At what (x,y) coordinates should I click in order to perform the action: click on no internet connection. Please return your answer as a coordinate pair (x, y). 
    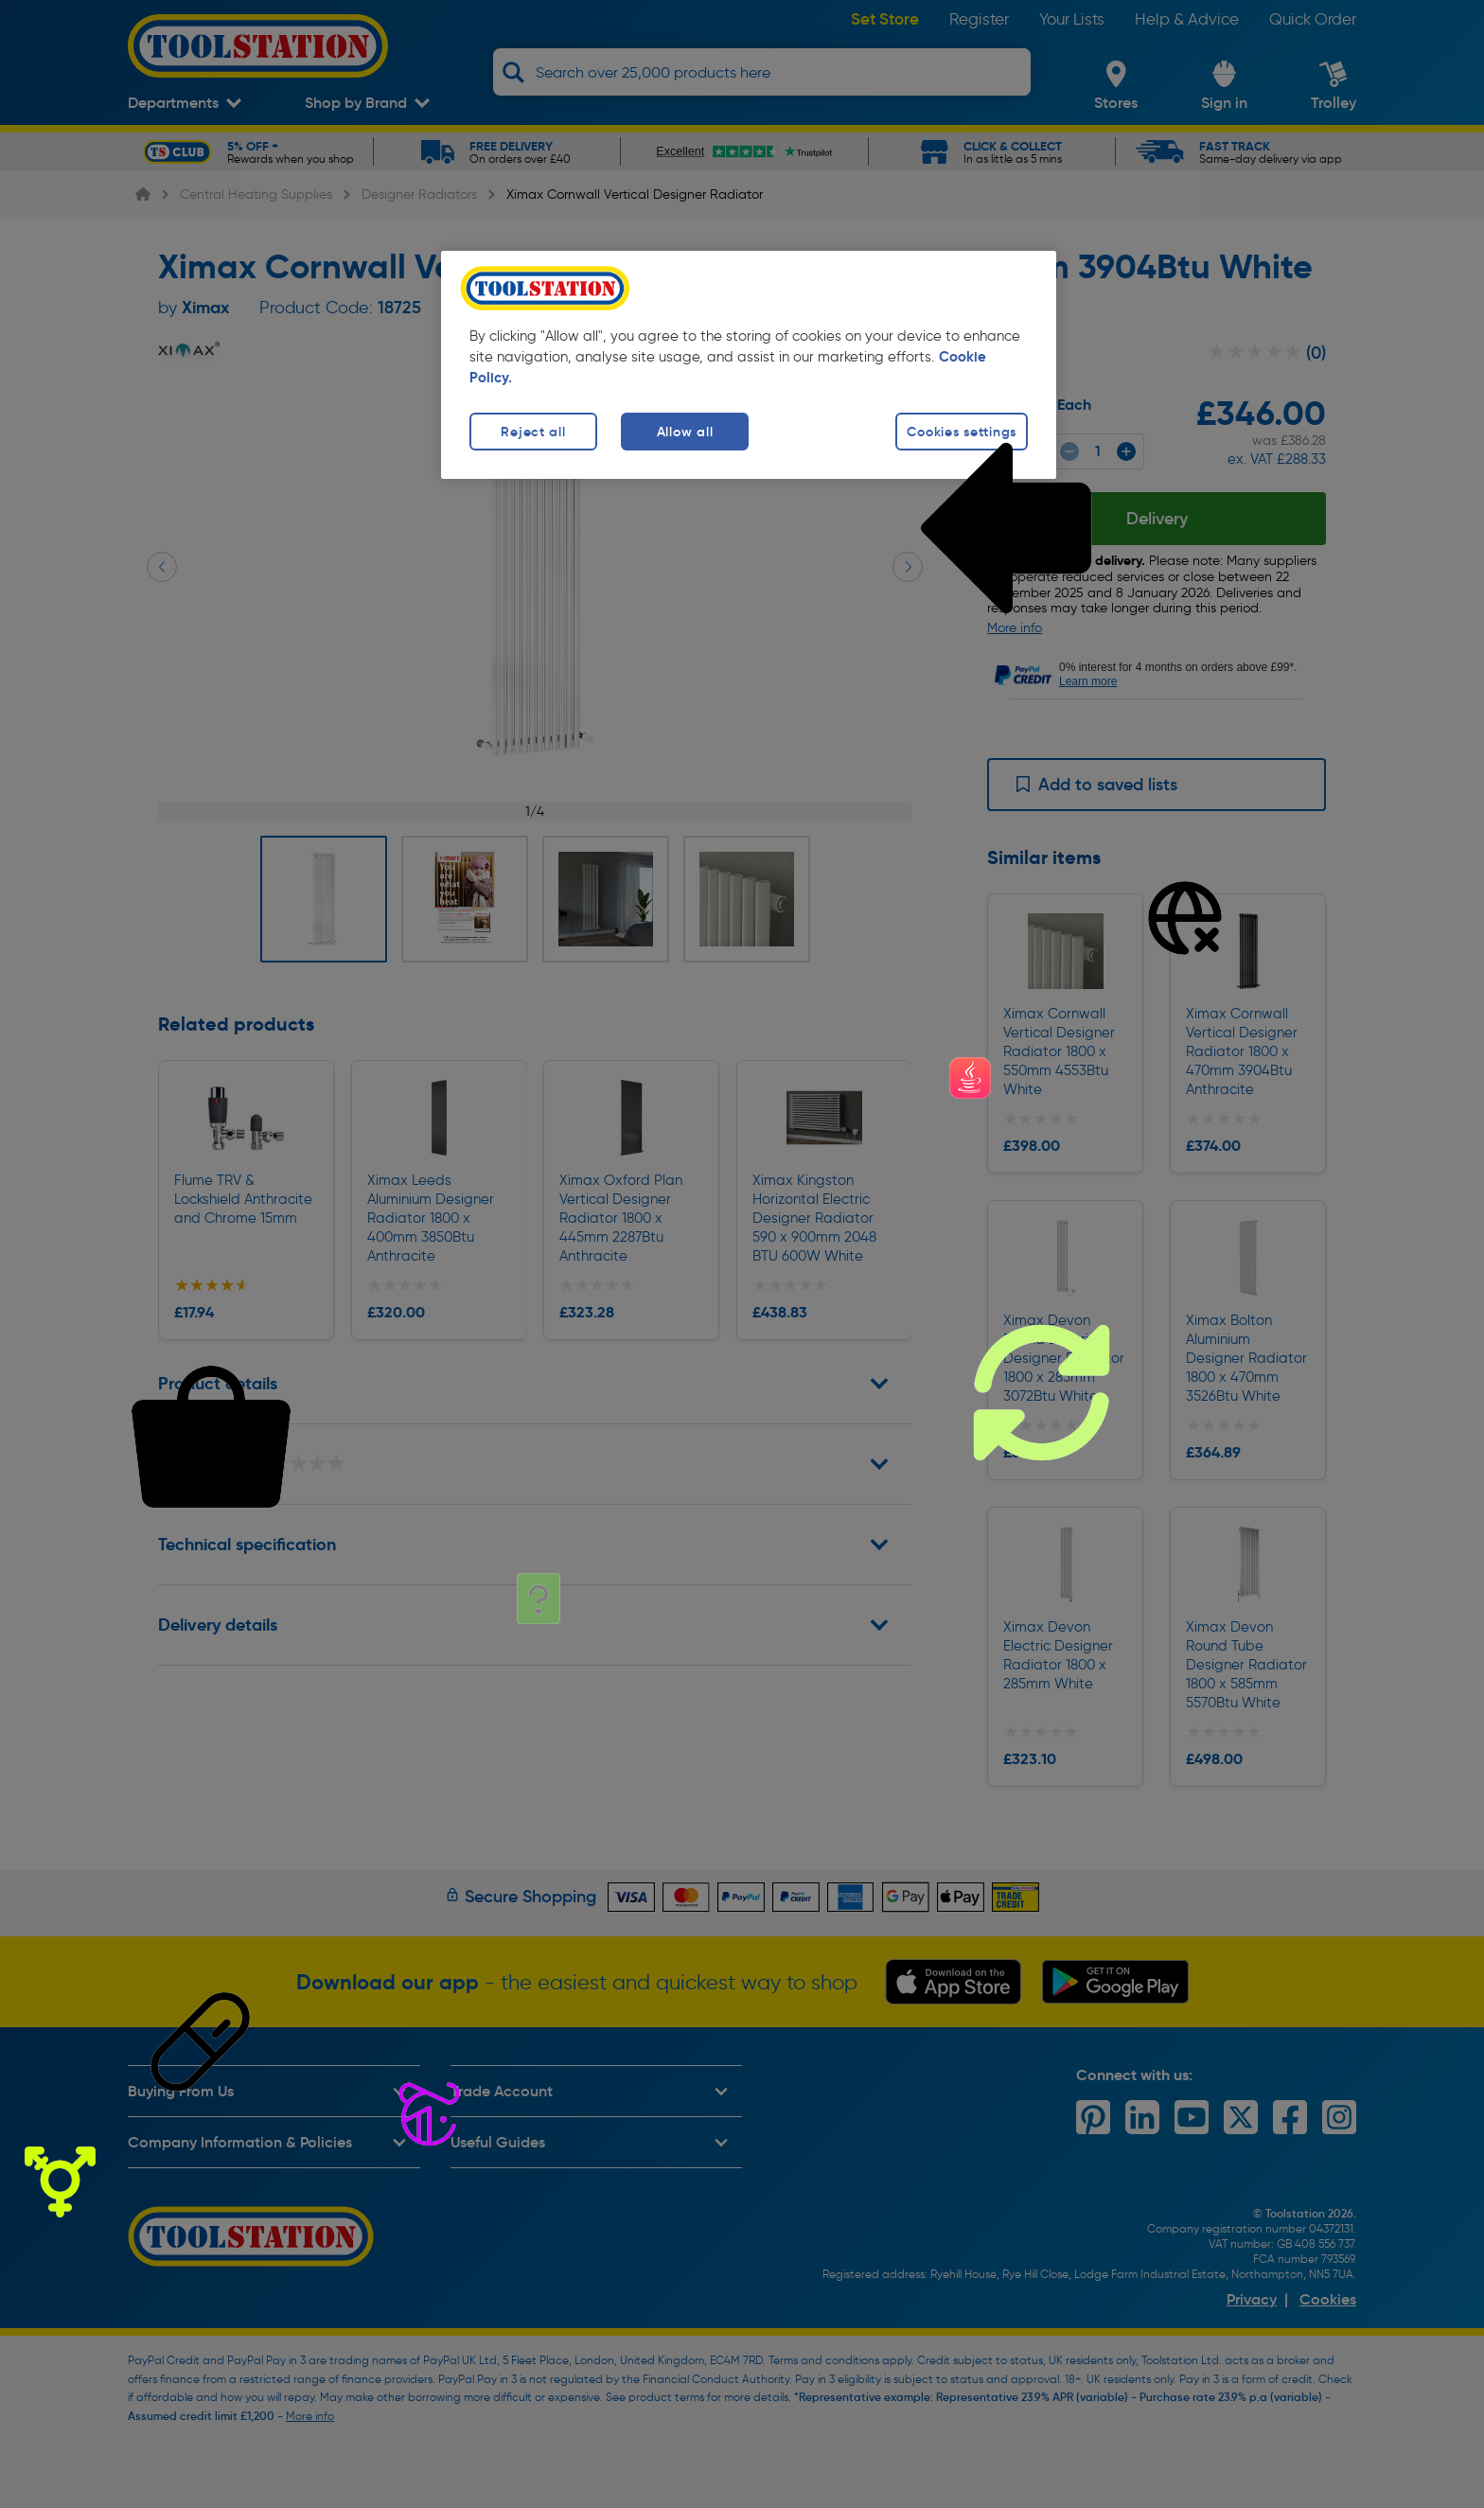
    Looking at the image, I should click on (1185, 918).